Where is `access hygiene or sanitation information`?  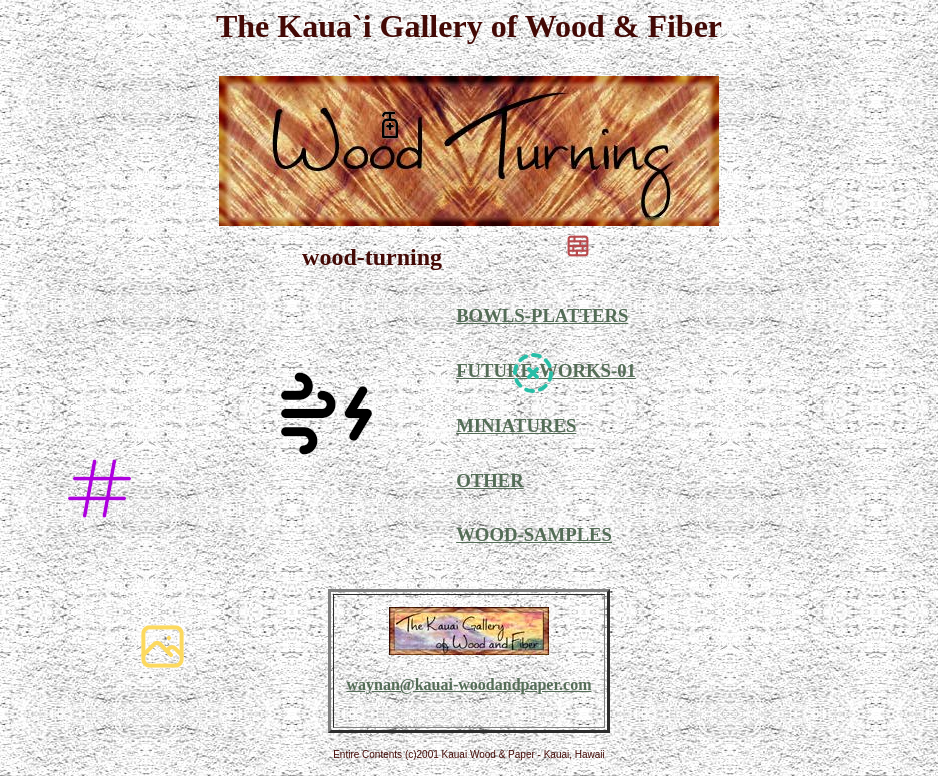 access hygiene or sanitation information is located at coordinates (390, 125).